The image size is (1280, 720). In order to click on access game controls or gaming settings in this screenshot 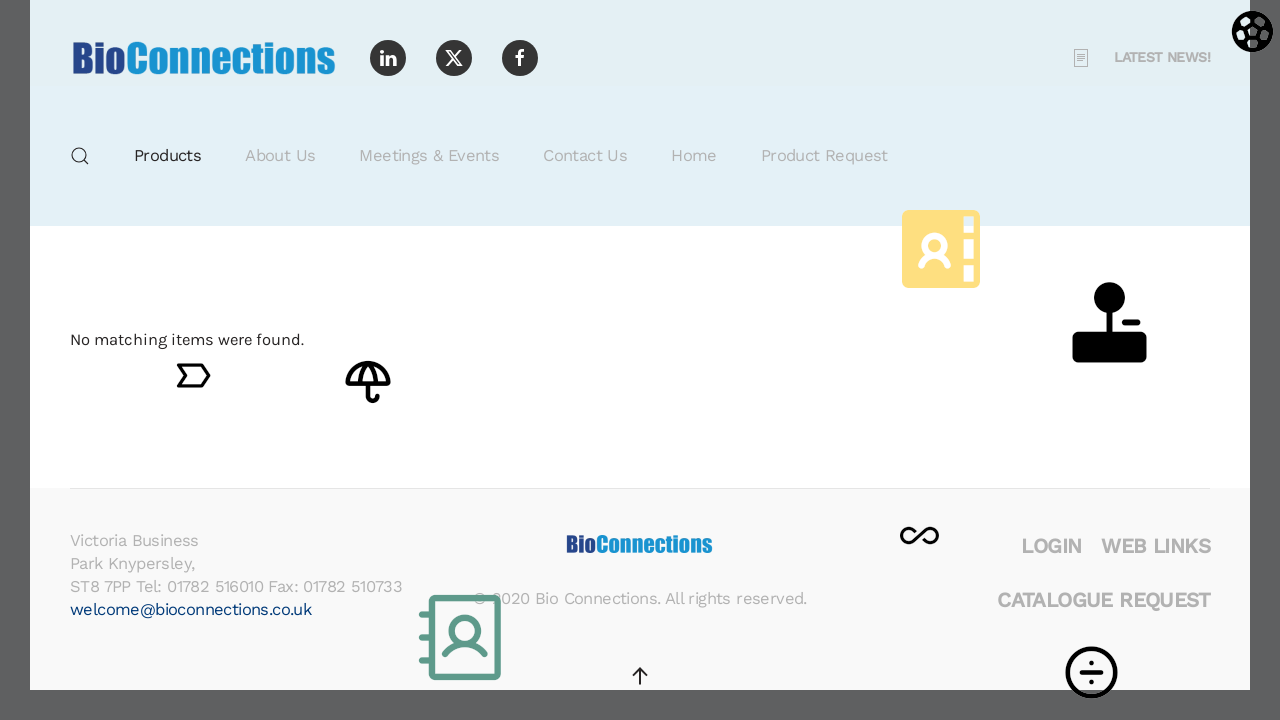, I will do `click(1109, 325)`.